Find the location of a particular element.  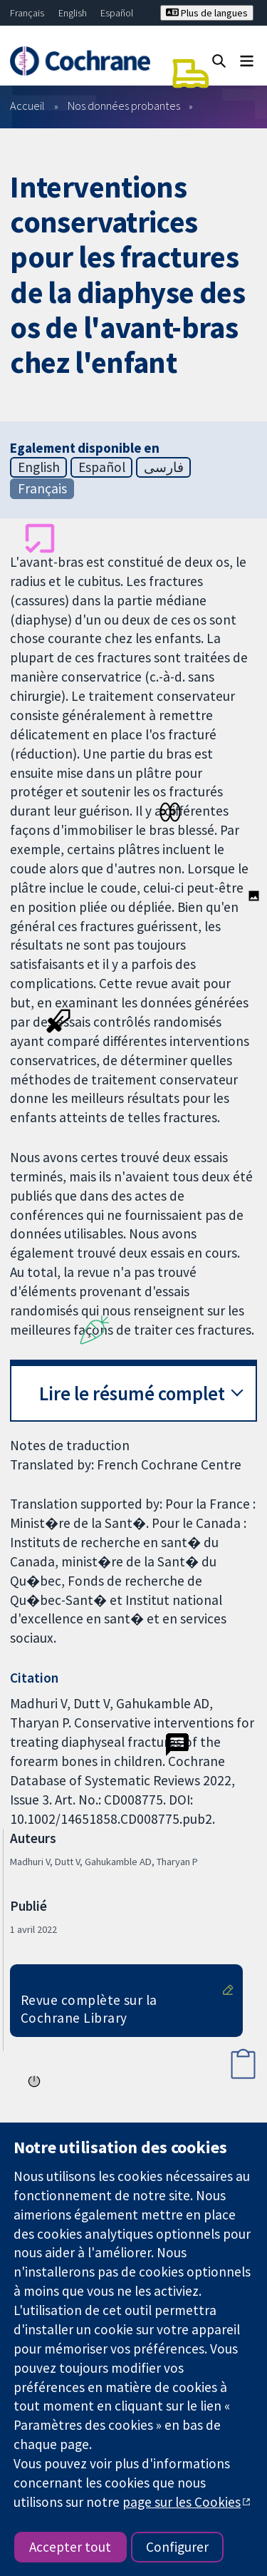

browse vegetable or produce category is located at coordinates (94, 1330).